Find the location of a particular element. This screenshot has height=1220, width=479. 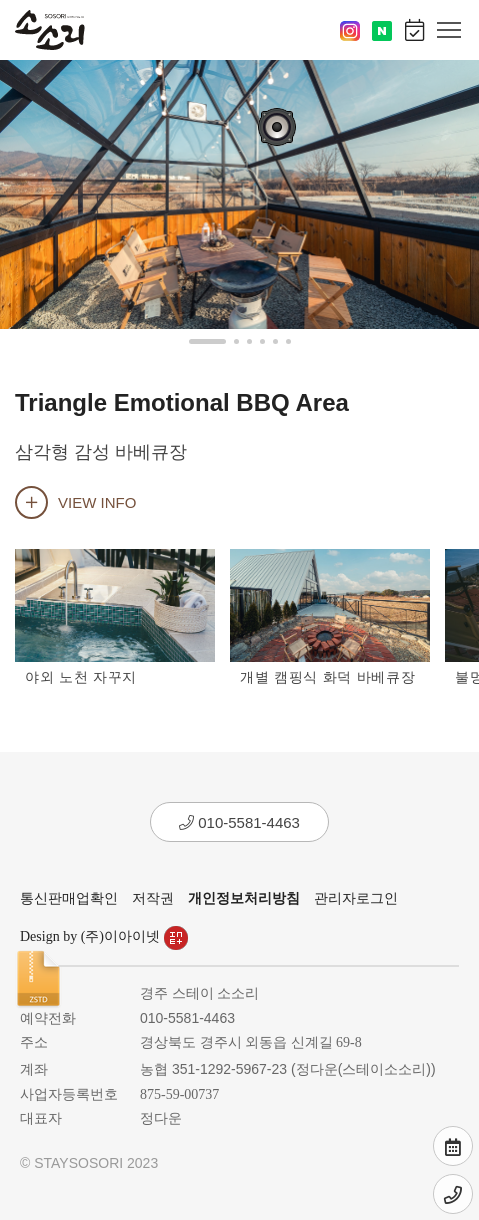

adjust speaker or audio output volume is located at coordinates (277, 127).